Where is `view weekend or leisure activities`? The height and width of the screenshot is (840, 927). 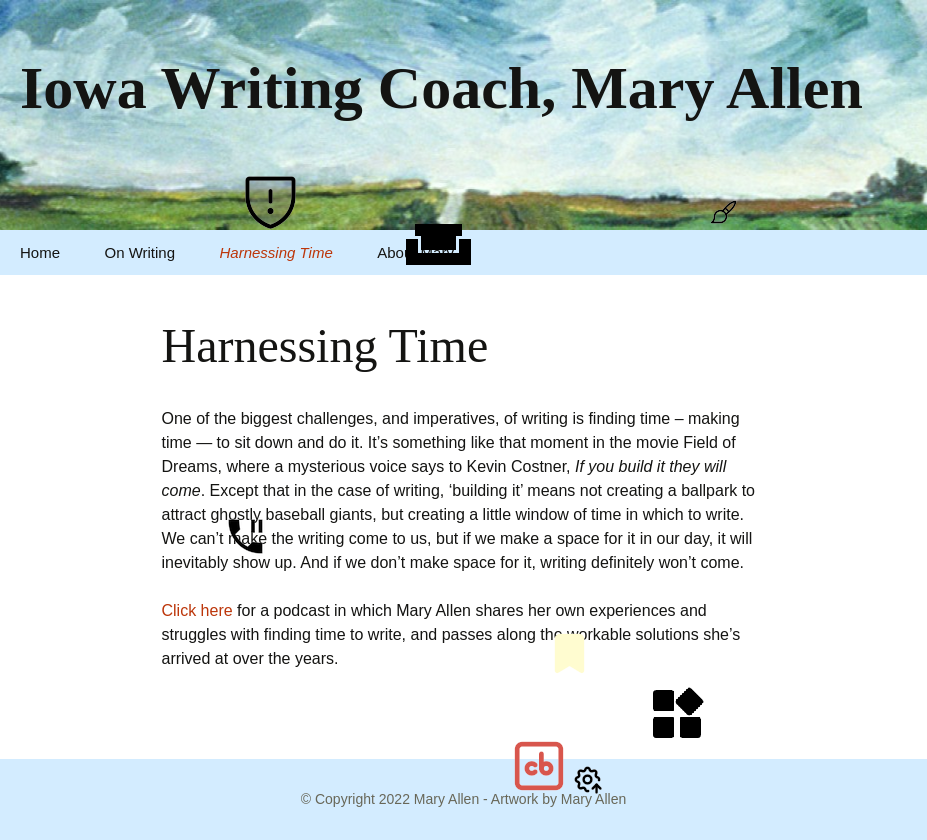
view weekend or leisure activities is located at coordinates (438, 244).